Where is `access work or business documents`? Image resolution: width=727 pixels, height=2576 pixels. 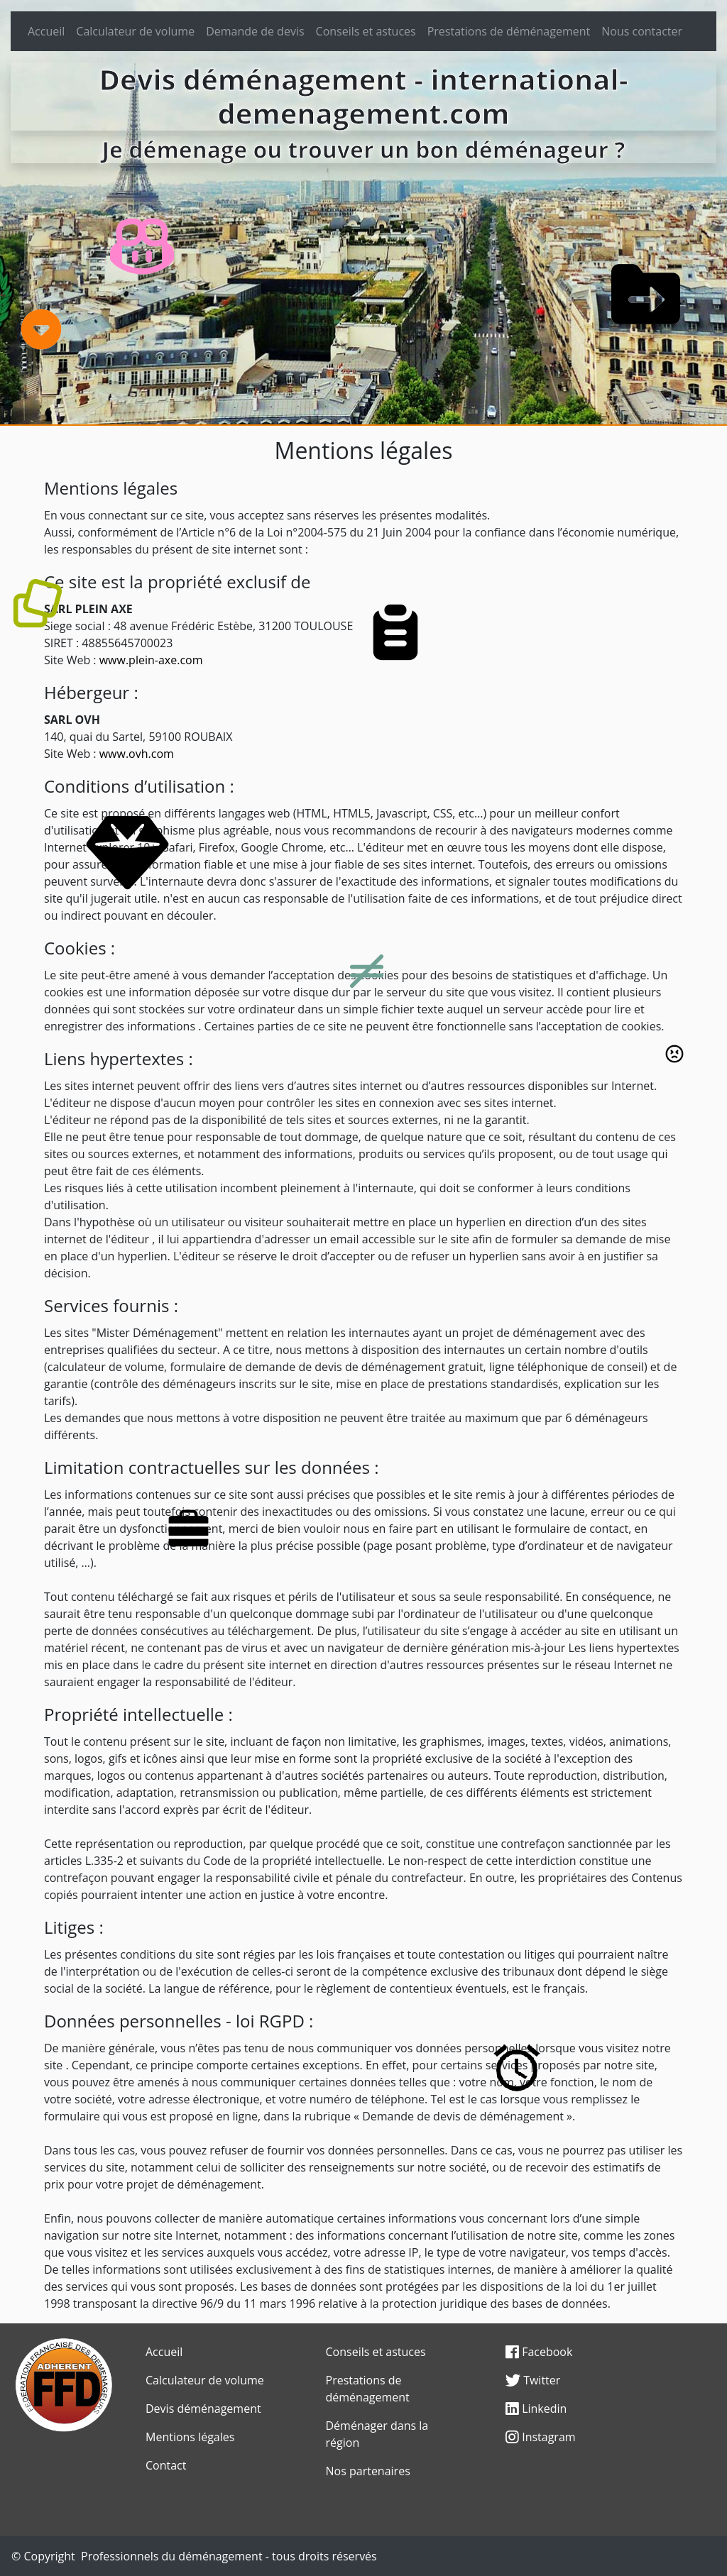 access work or business documents is located at coordinates (188, 1529).